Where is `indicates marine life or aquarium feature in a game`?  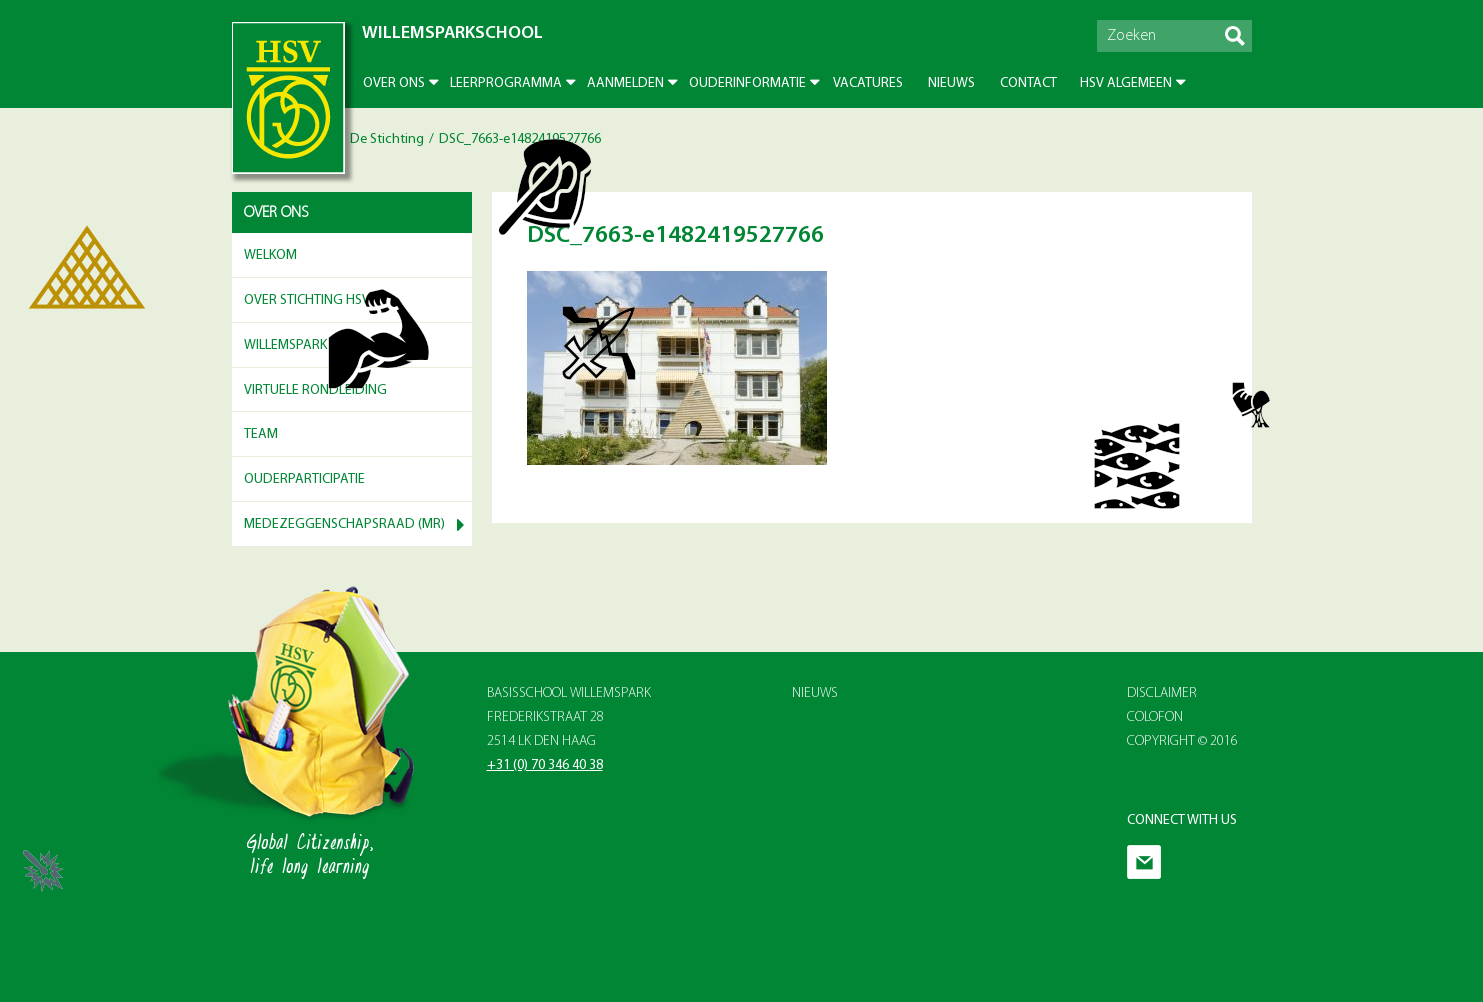
indicates marine life or aquarium feature in a game is located at coordinates (1137, 466).